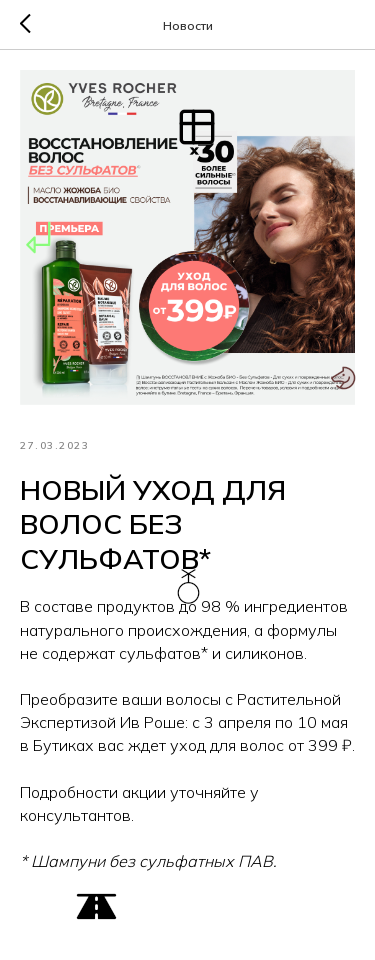  I want to click on return to previous line or entry, so click(39, 237).